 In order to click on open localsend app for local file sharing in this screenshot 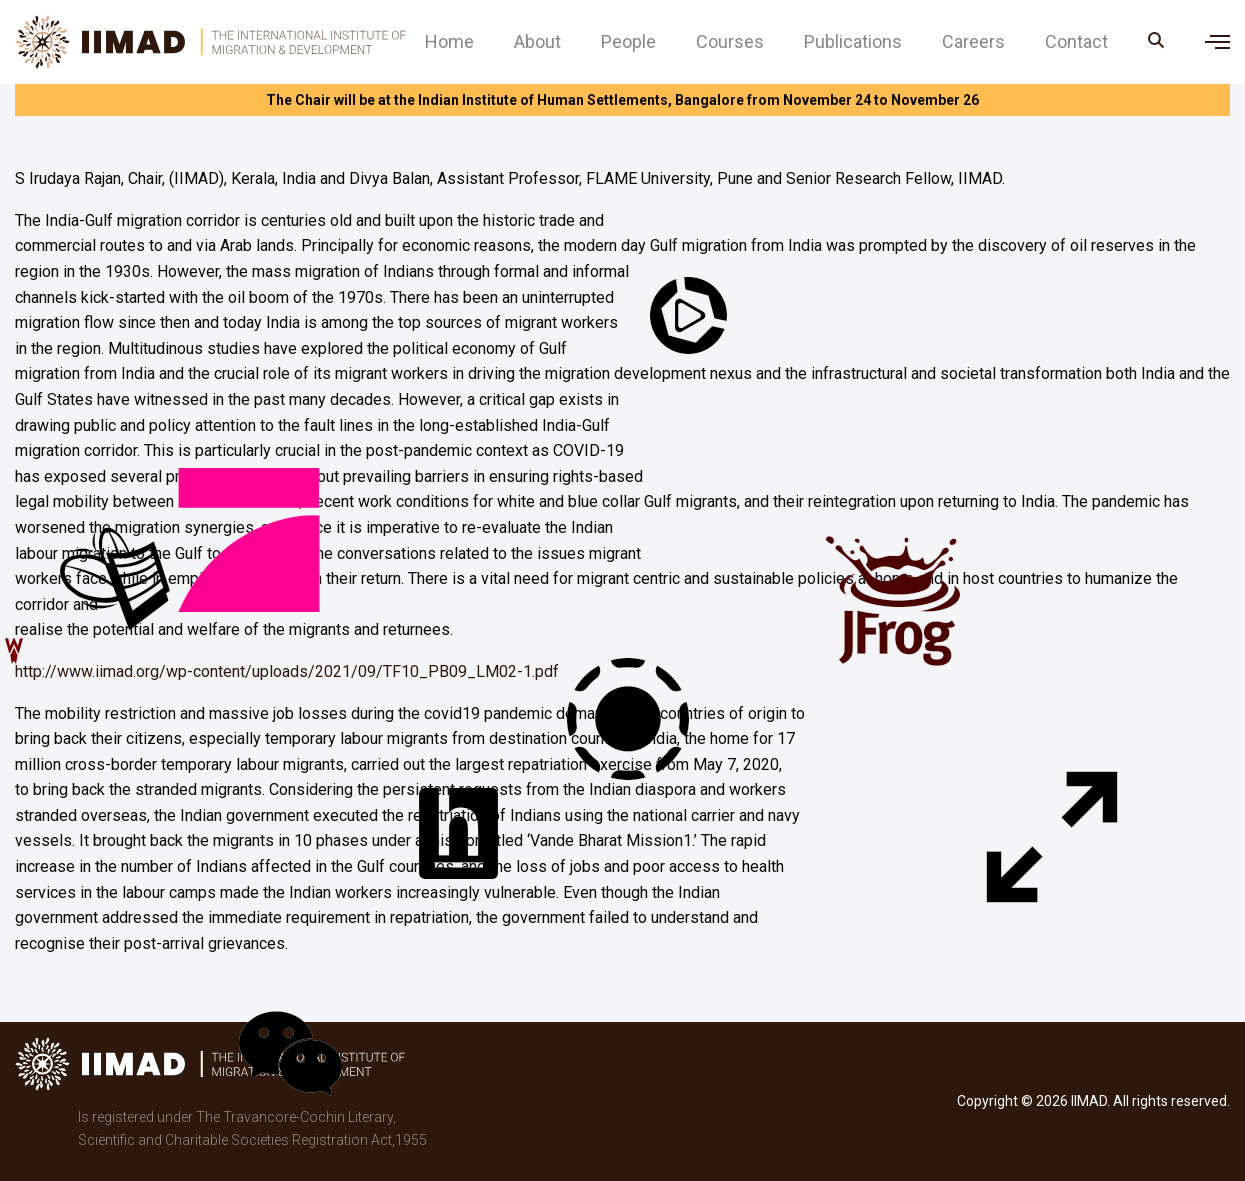, I will do `click(628, 719)`.